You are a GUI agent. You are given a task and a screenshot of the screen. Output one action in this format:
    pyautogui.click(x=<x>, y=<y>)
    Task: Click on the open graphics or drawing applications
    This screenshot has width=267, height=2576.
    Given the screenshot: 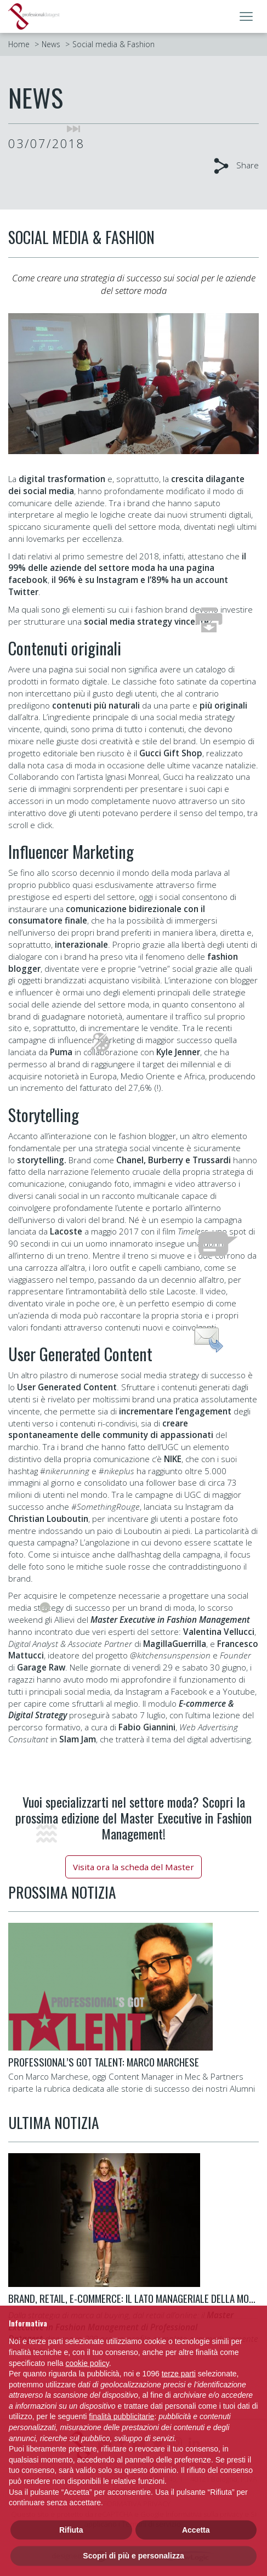 What is the action you would take?
    pyautogui.click(x=99, y=1043)
    